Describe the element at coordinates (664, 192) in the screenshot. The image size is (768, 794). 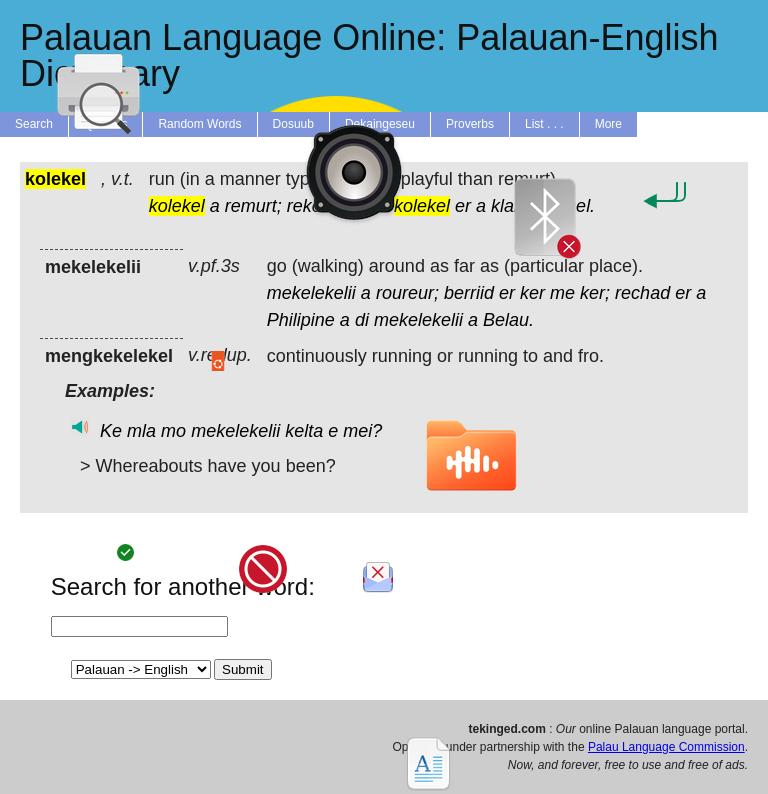
I see `reply to all recipients of an email` at that location.